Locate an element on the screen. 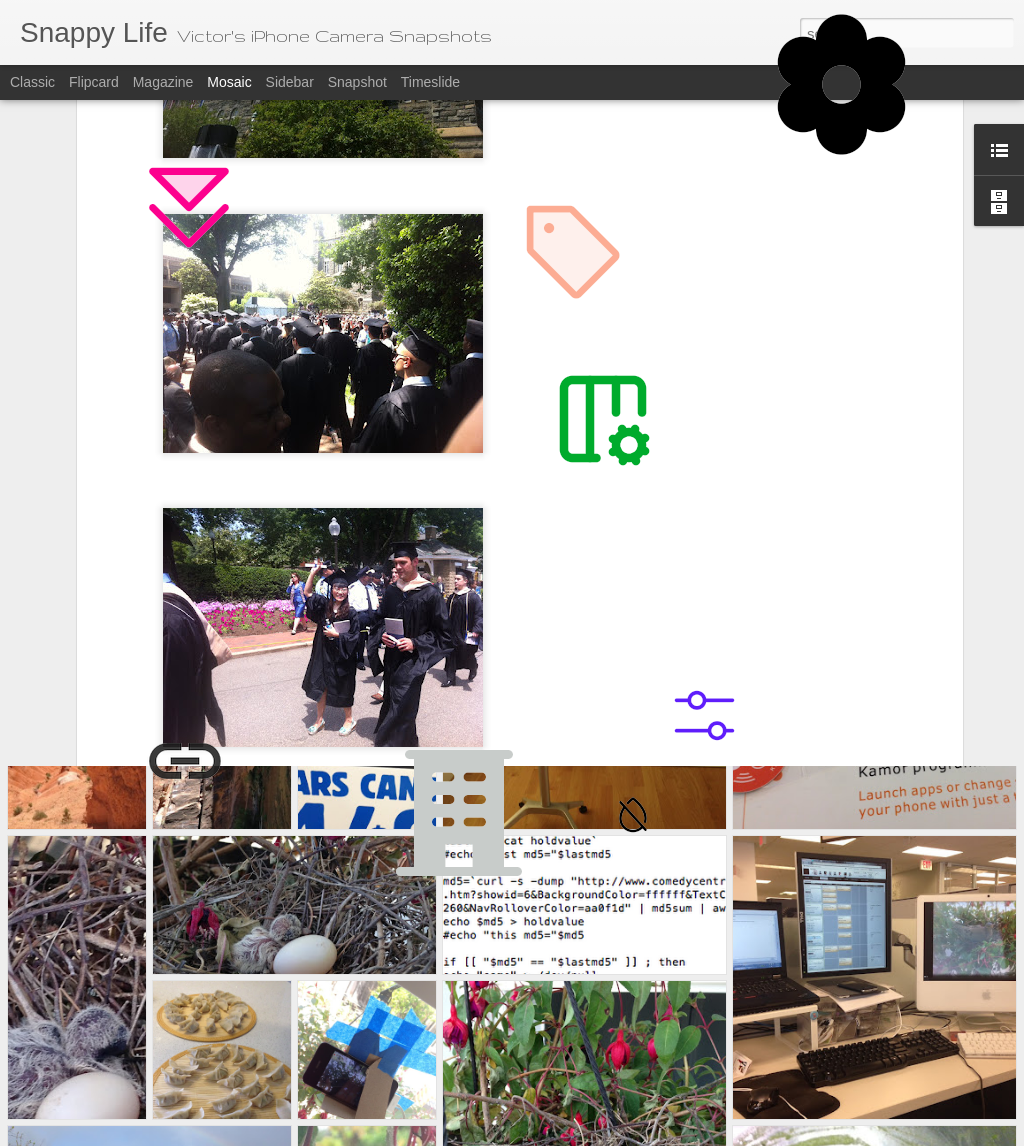 The image size is (1024, 1146). configure column layout settings is located at coordinates (603, 419).